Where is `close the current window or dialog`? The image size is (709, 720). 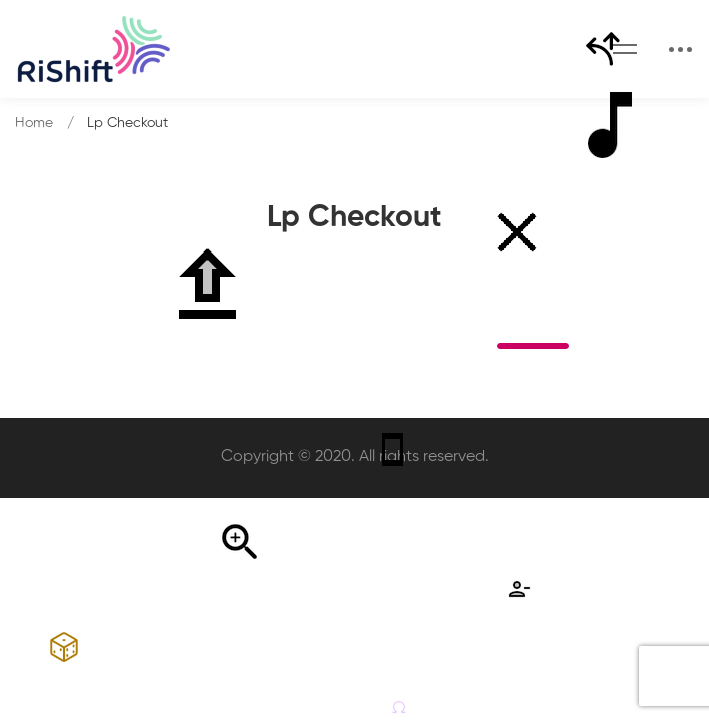 close the current window or dialog is located at coordinates (517, 232).